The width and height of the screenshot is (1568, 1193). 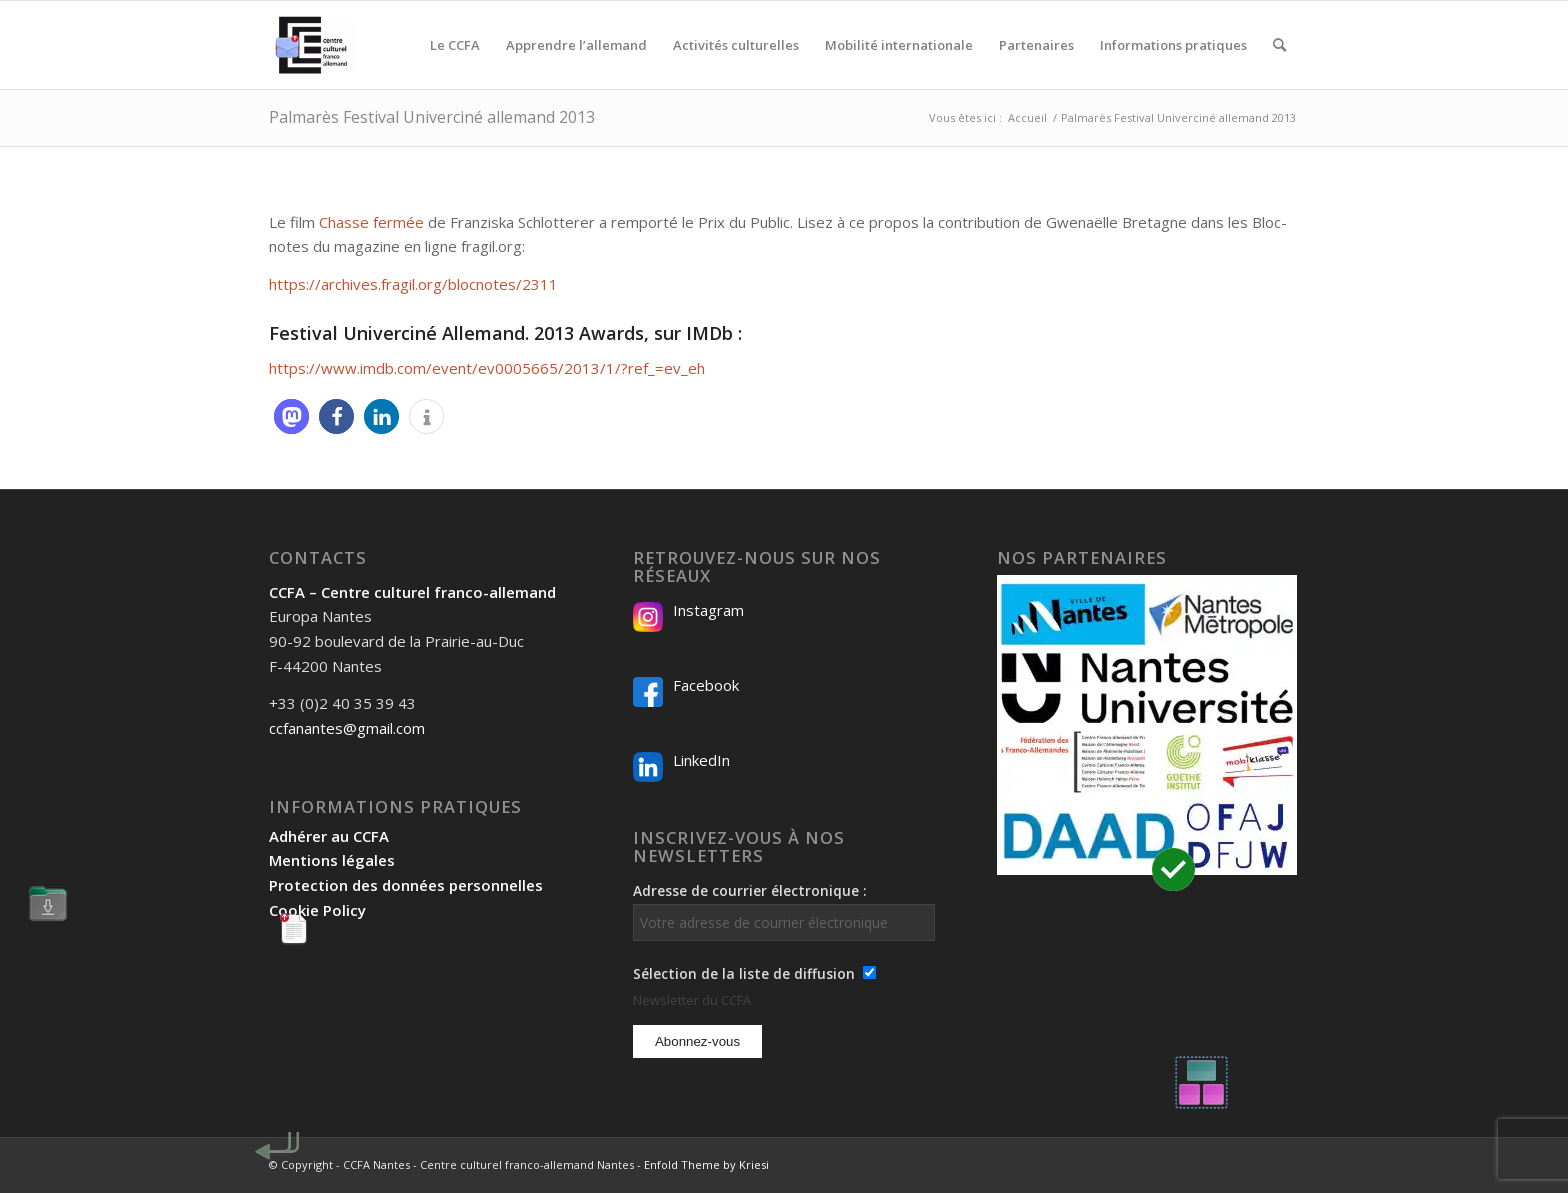 I want to click on confirm or accept an action, so click(x=1173, y=869).